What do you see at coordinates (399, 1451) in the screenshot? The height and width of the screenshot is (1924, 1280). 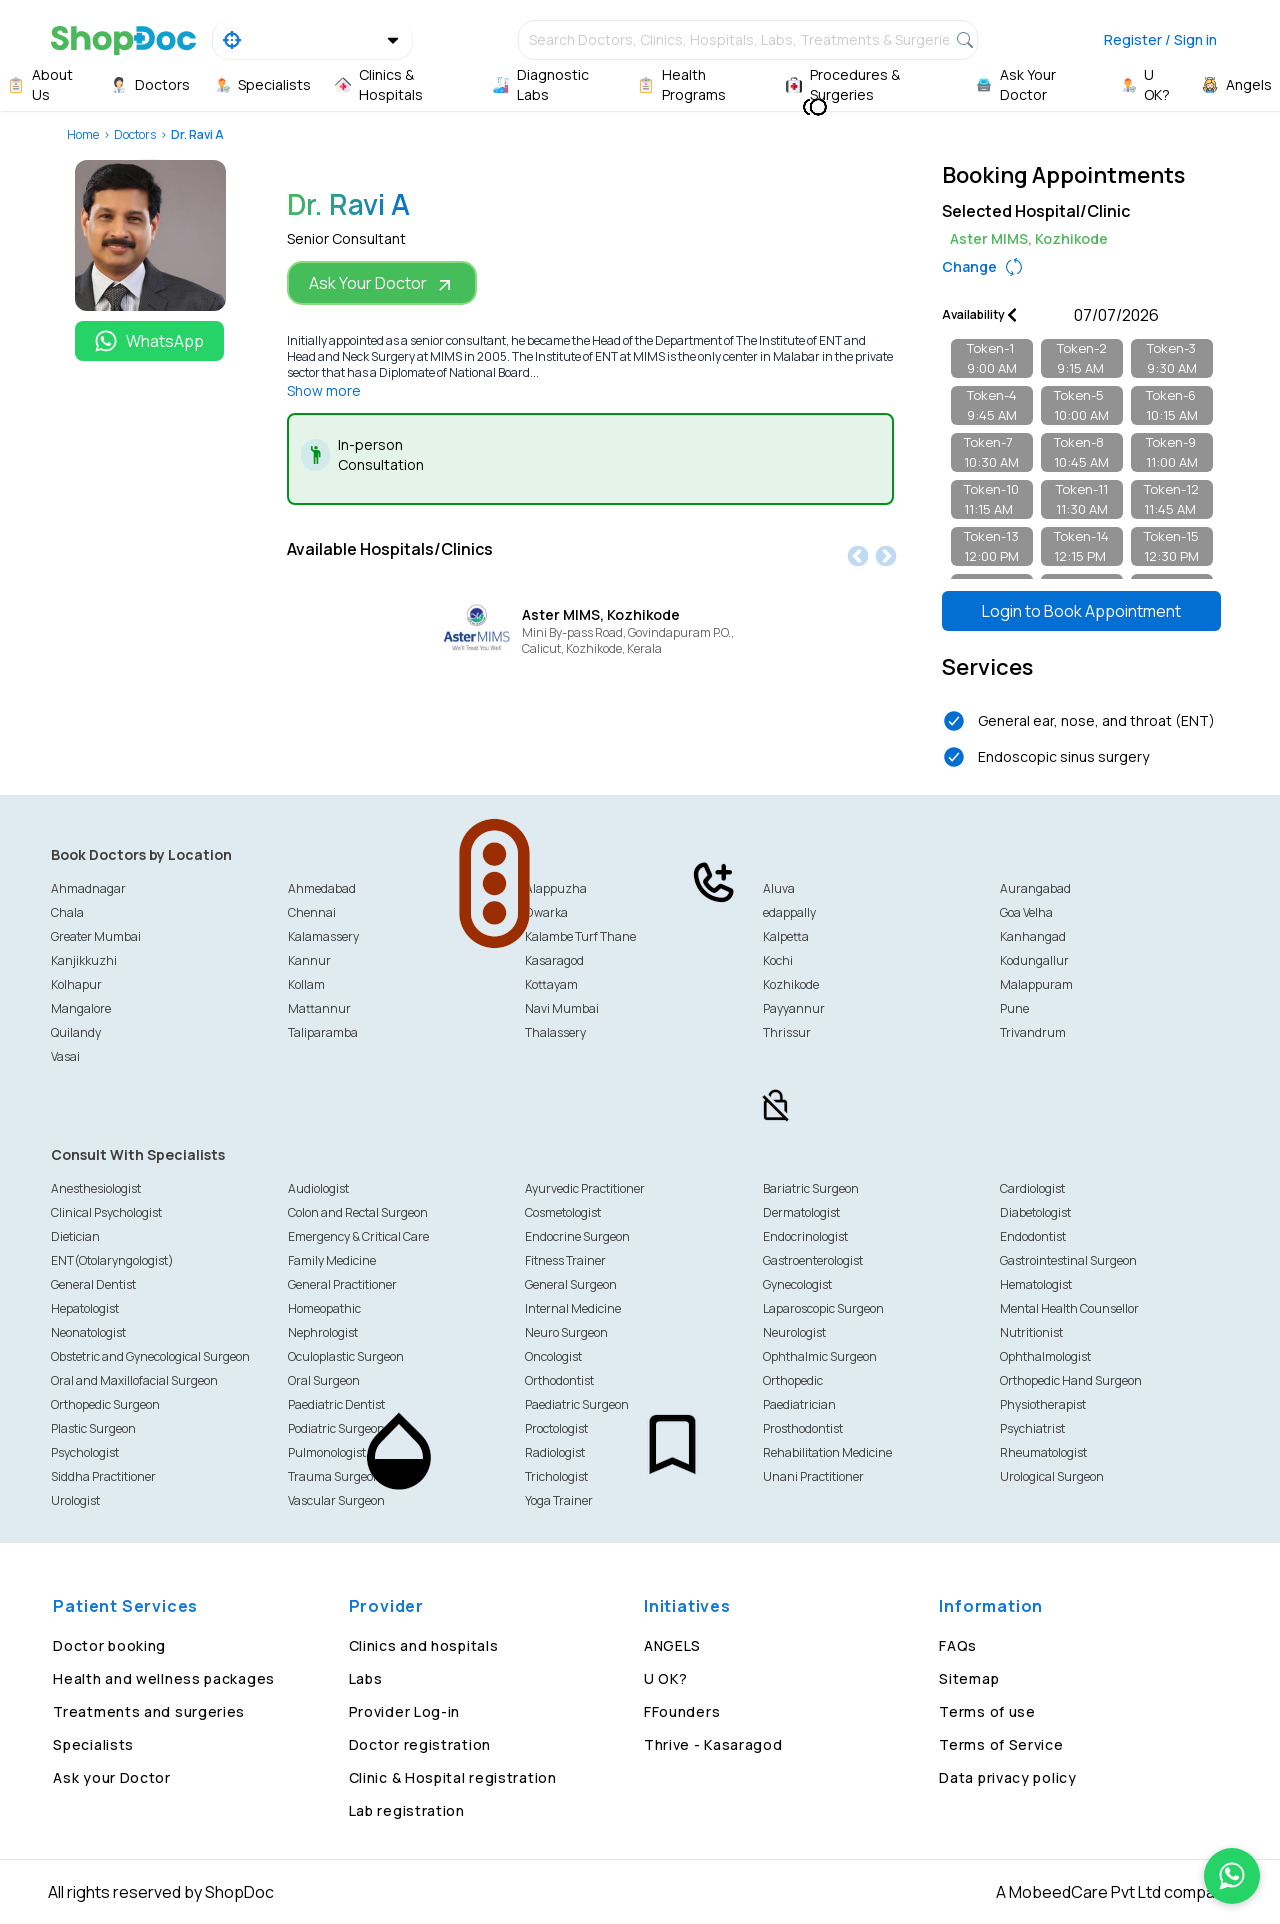 I see `adjust transparency or opacity settings` at bounding box center [399, 1451].